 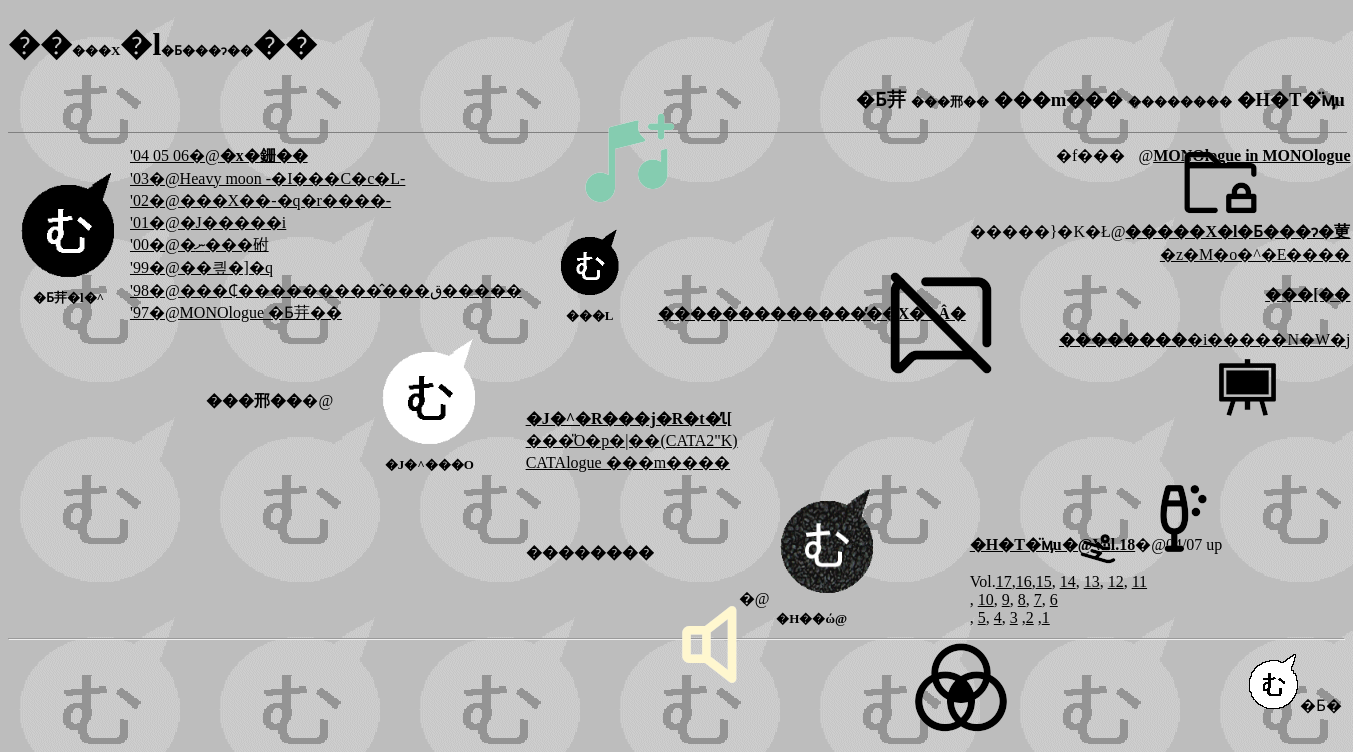 I want to click on shows overlapping or intersecting data sets, so click(x=961, y=689).